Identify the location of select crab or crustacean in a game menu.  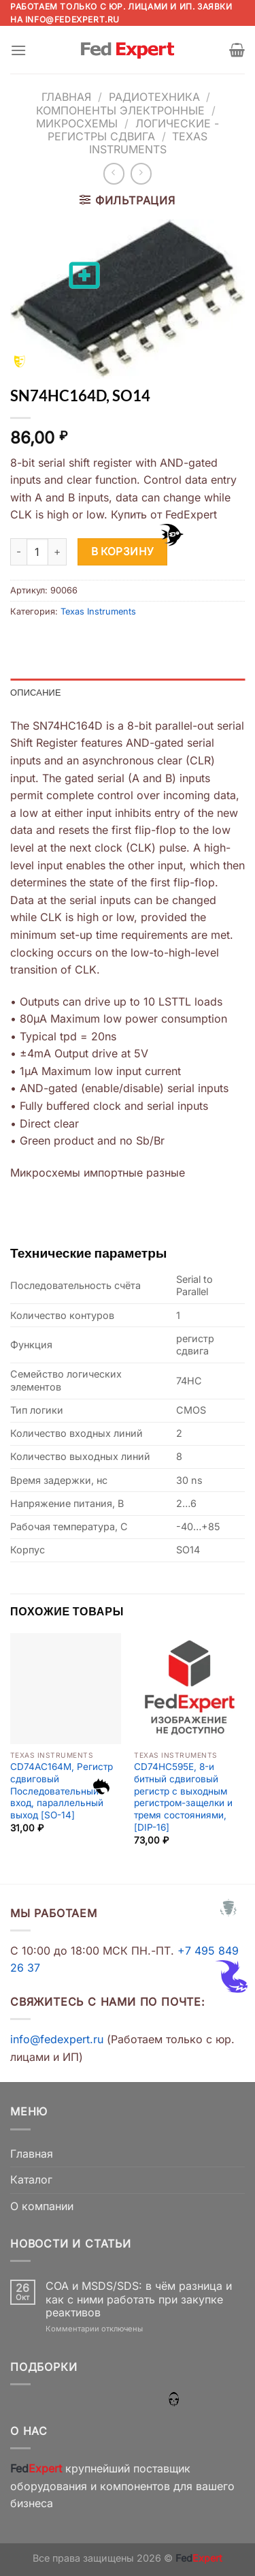
(101, 1786).